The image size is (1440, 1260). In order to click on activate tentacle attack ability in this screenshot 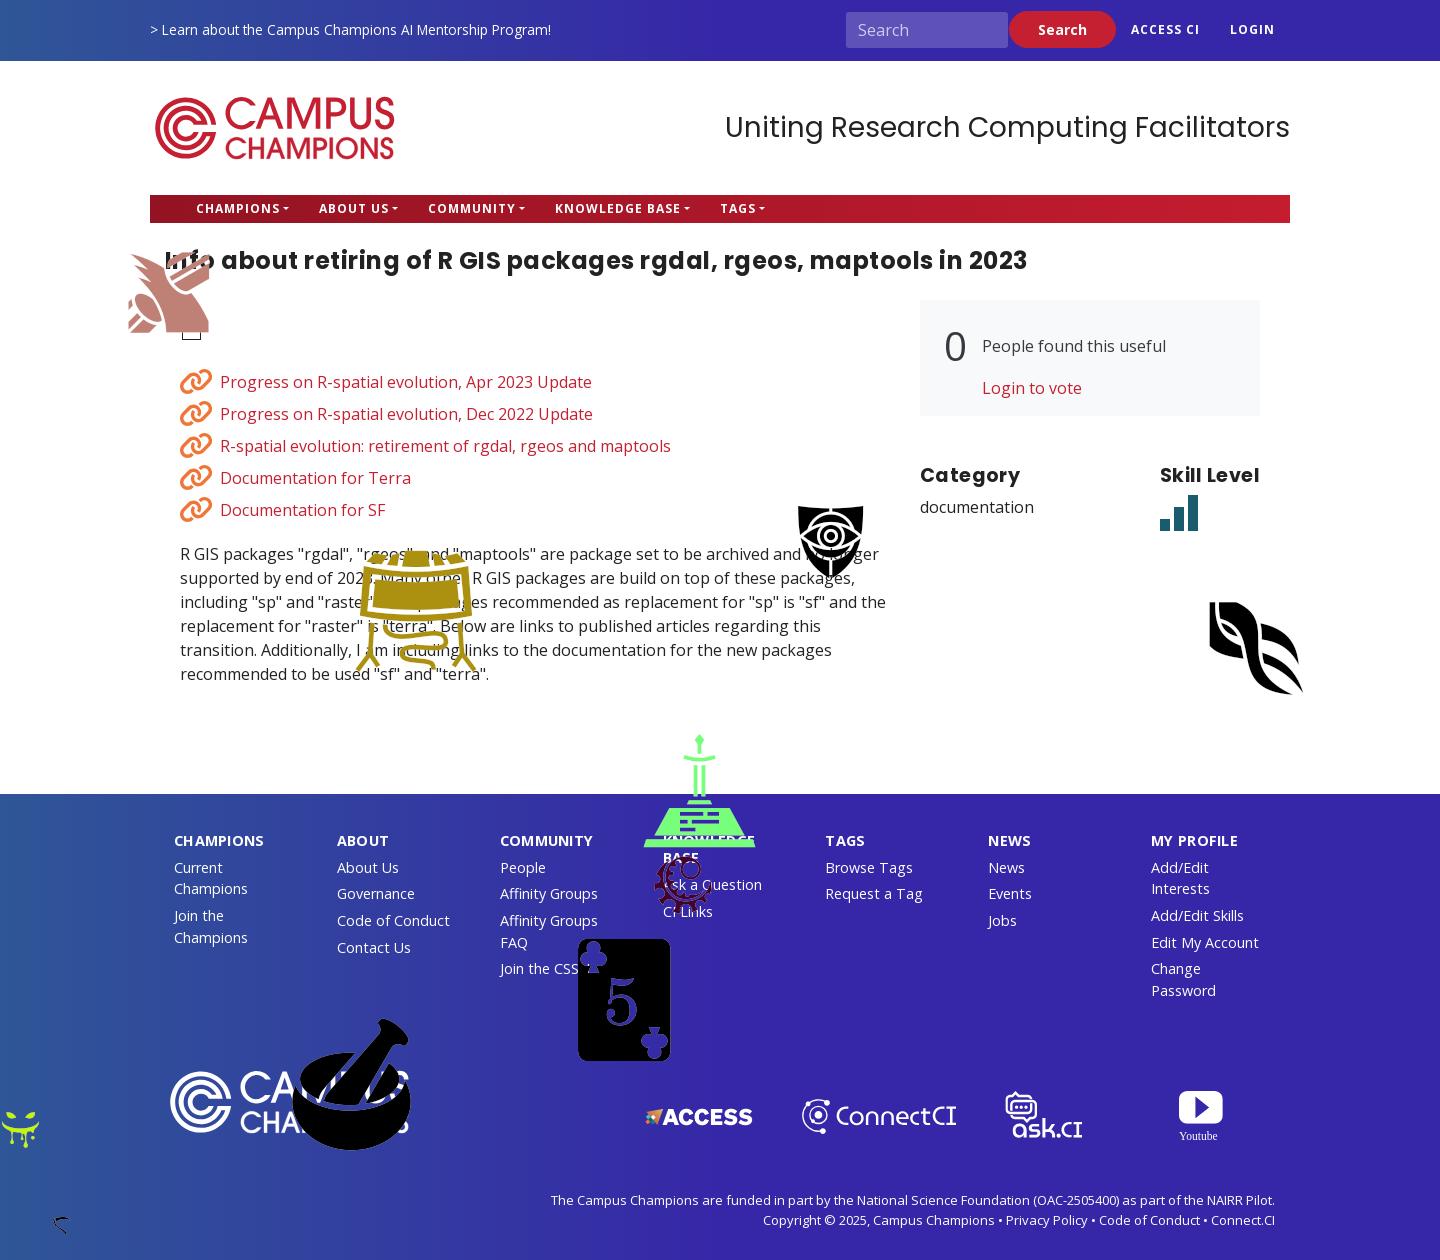, I will do `click(1257, 648)`.